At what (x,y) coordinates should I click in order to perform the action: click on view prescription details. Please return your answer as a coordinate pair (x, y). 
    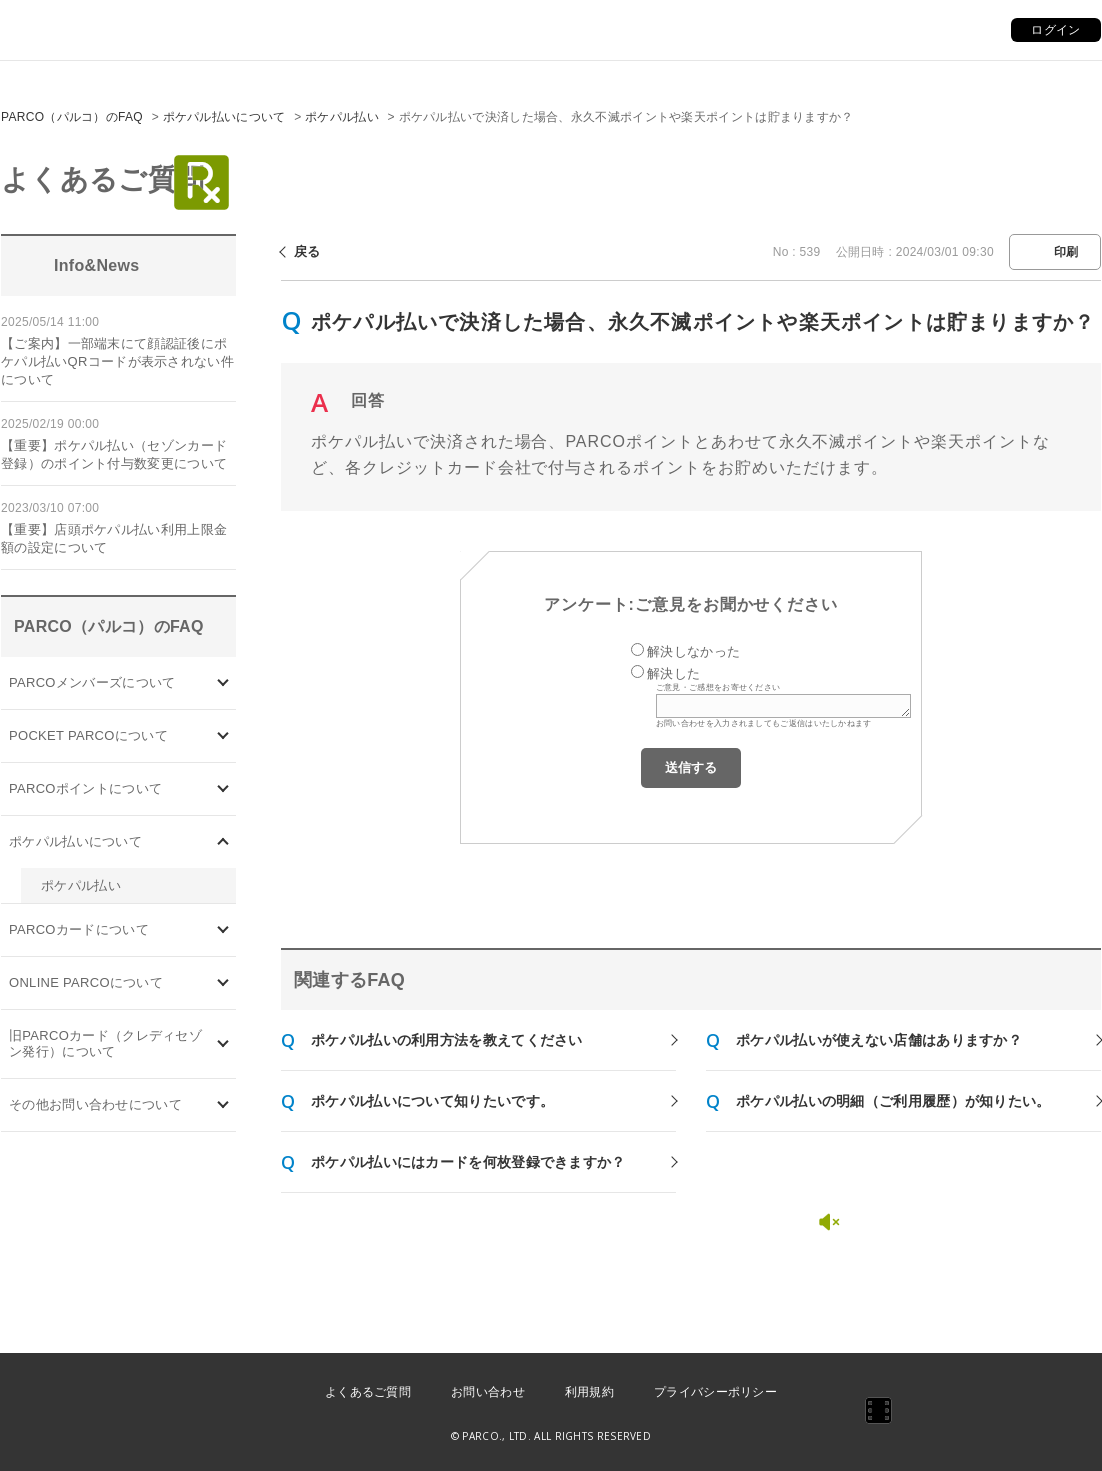
    Looking at the image, I should click on (201, 182).